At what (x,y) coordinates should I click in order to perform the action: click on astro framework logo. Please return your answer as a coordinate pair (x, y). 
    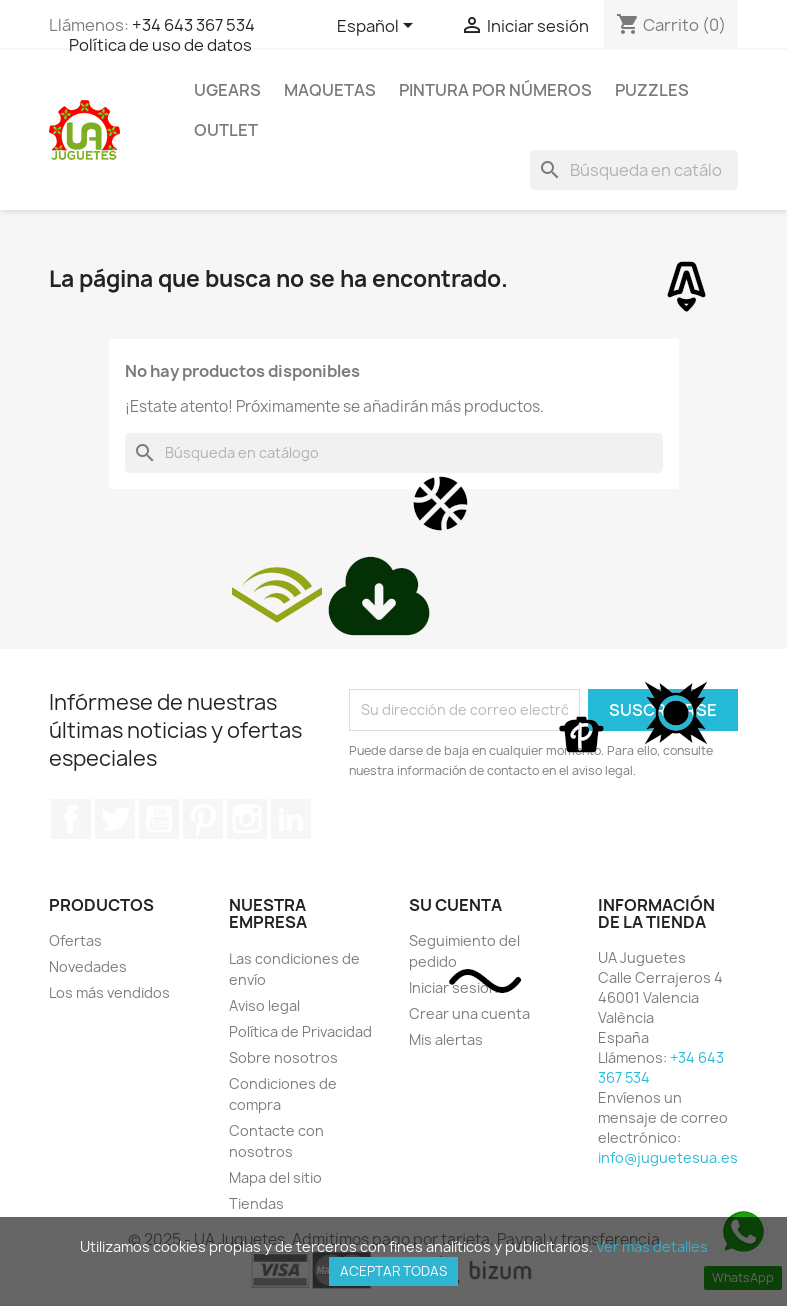
    Looking at the image, I should click on (686, 285).